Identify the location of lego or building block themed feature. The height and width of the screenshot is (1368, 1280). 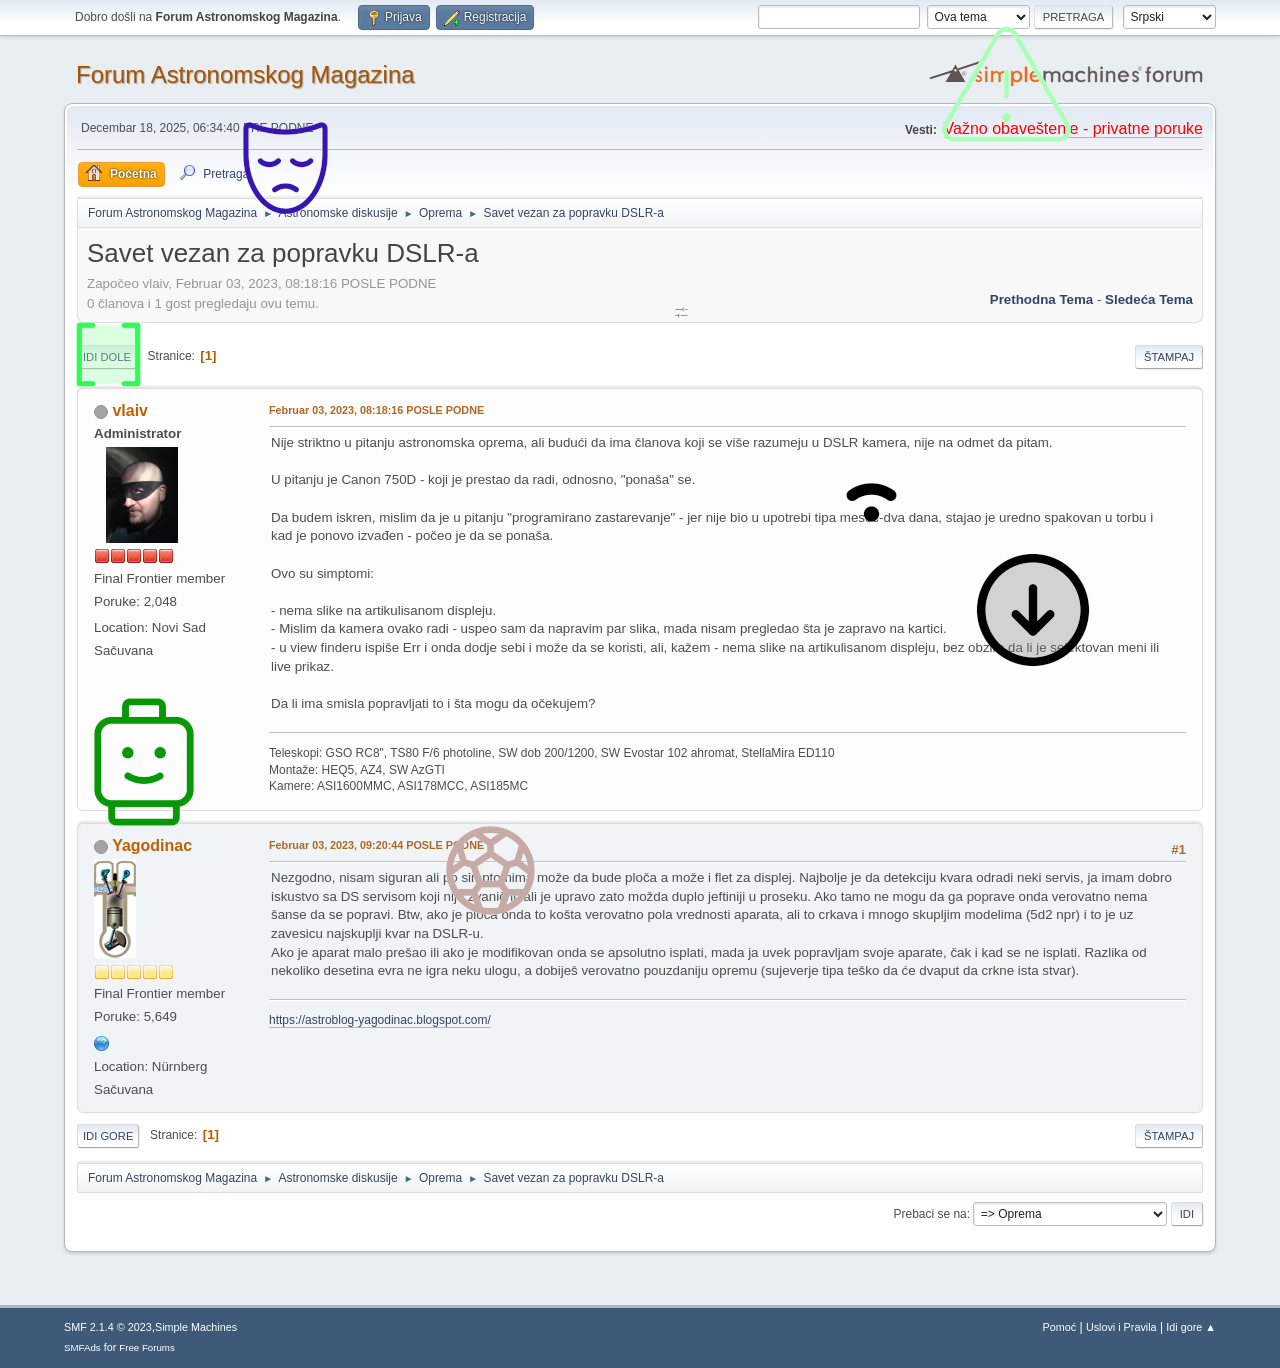
(144, 762).